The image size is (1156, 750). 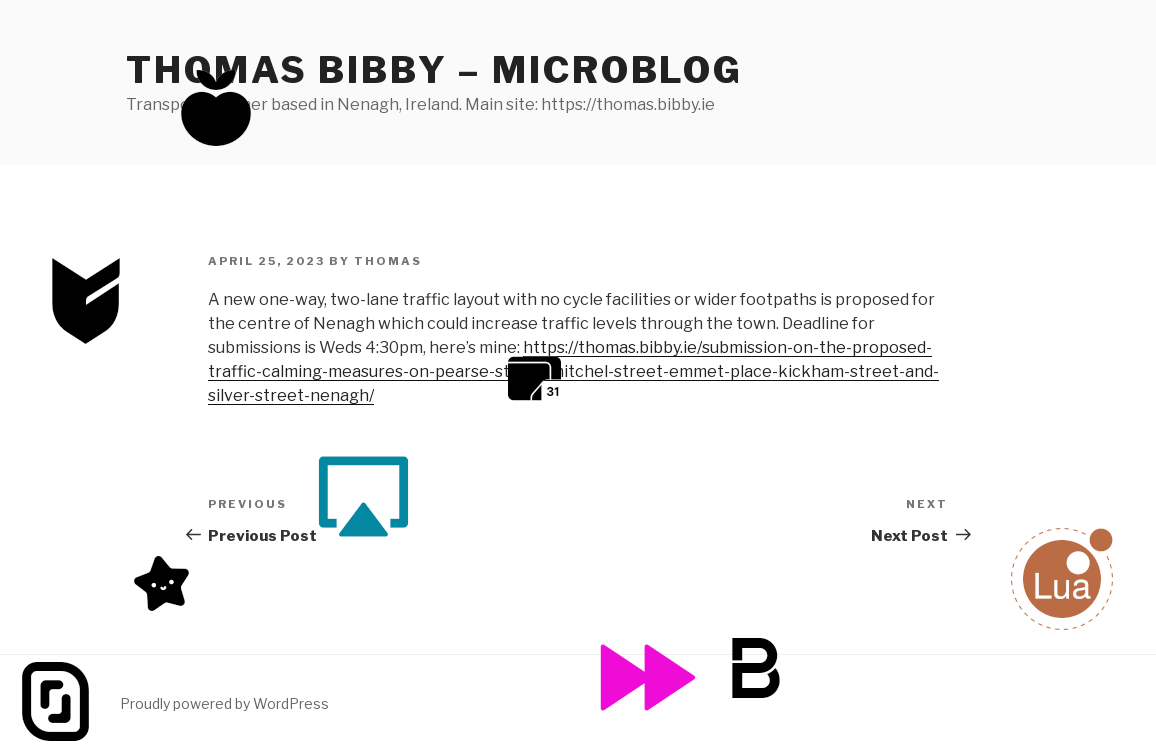 I want to click on fast forward media playback, so click(x=644, y=677).